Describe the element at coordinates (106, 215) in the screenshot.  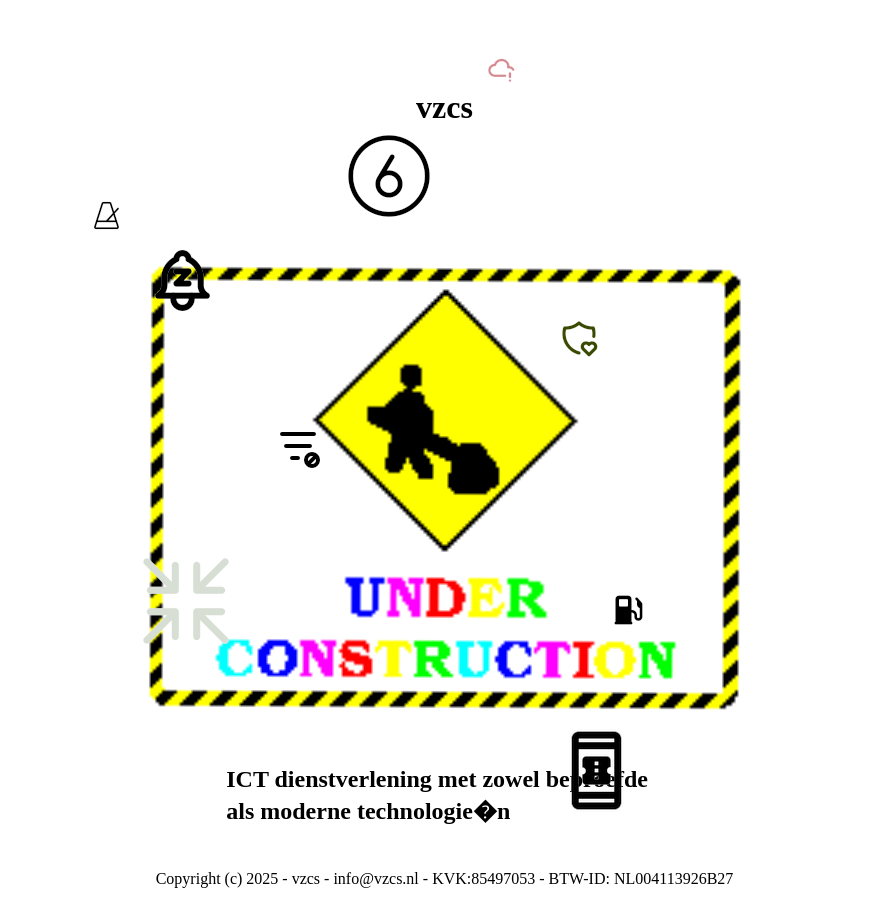
I see `access tempo or timing settings` at that location.